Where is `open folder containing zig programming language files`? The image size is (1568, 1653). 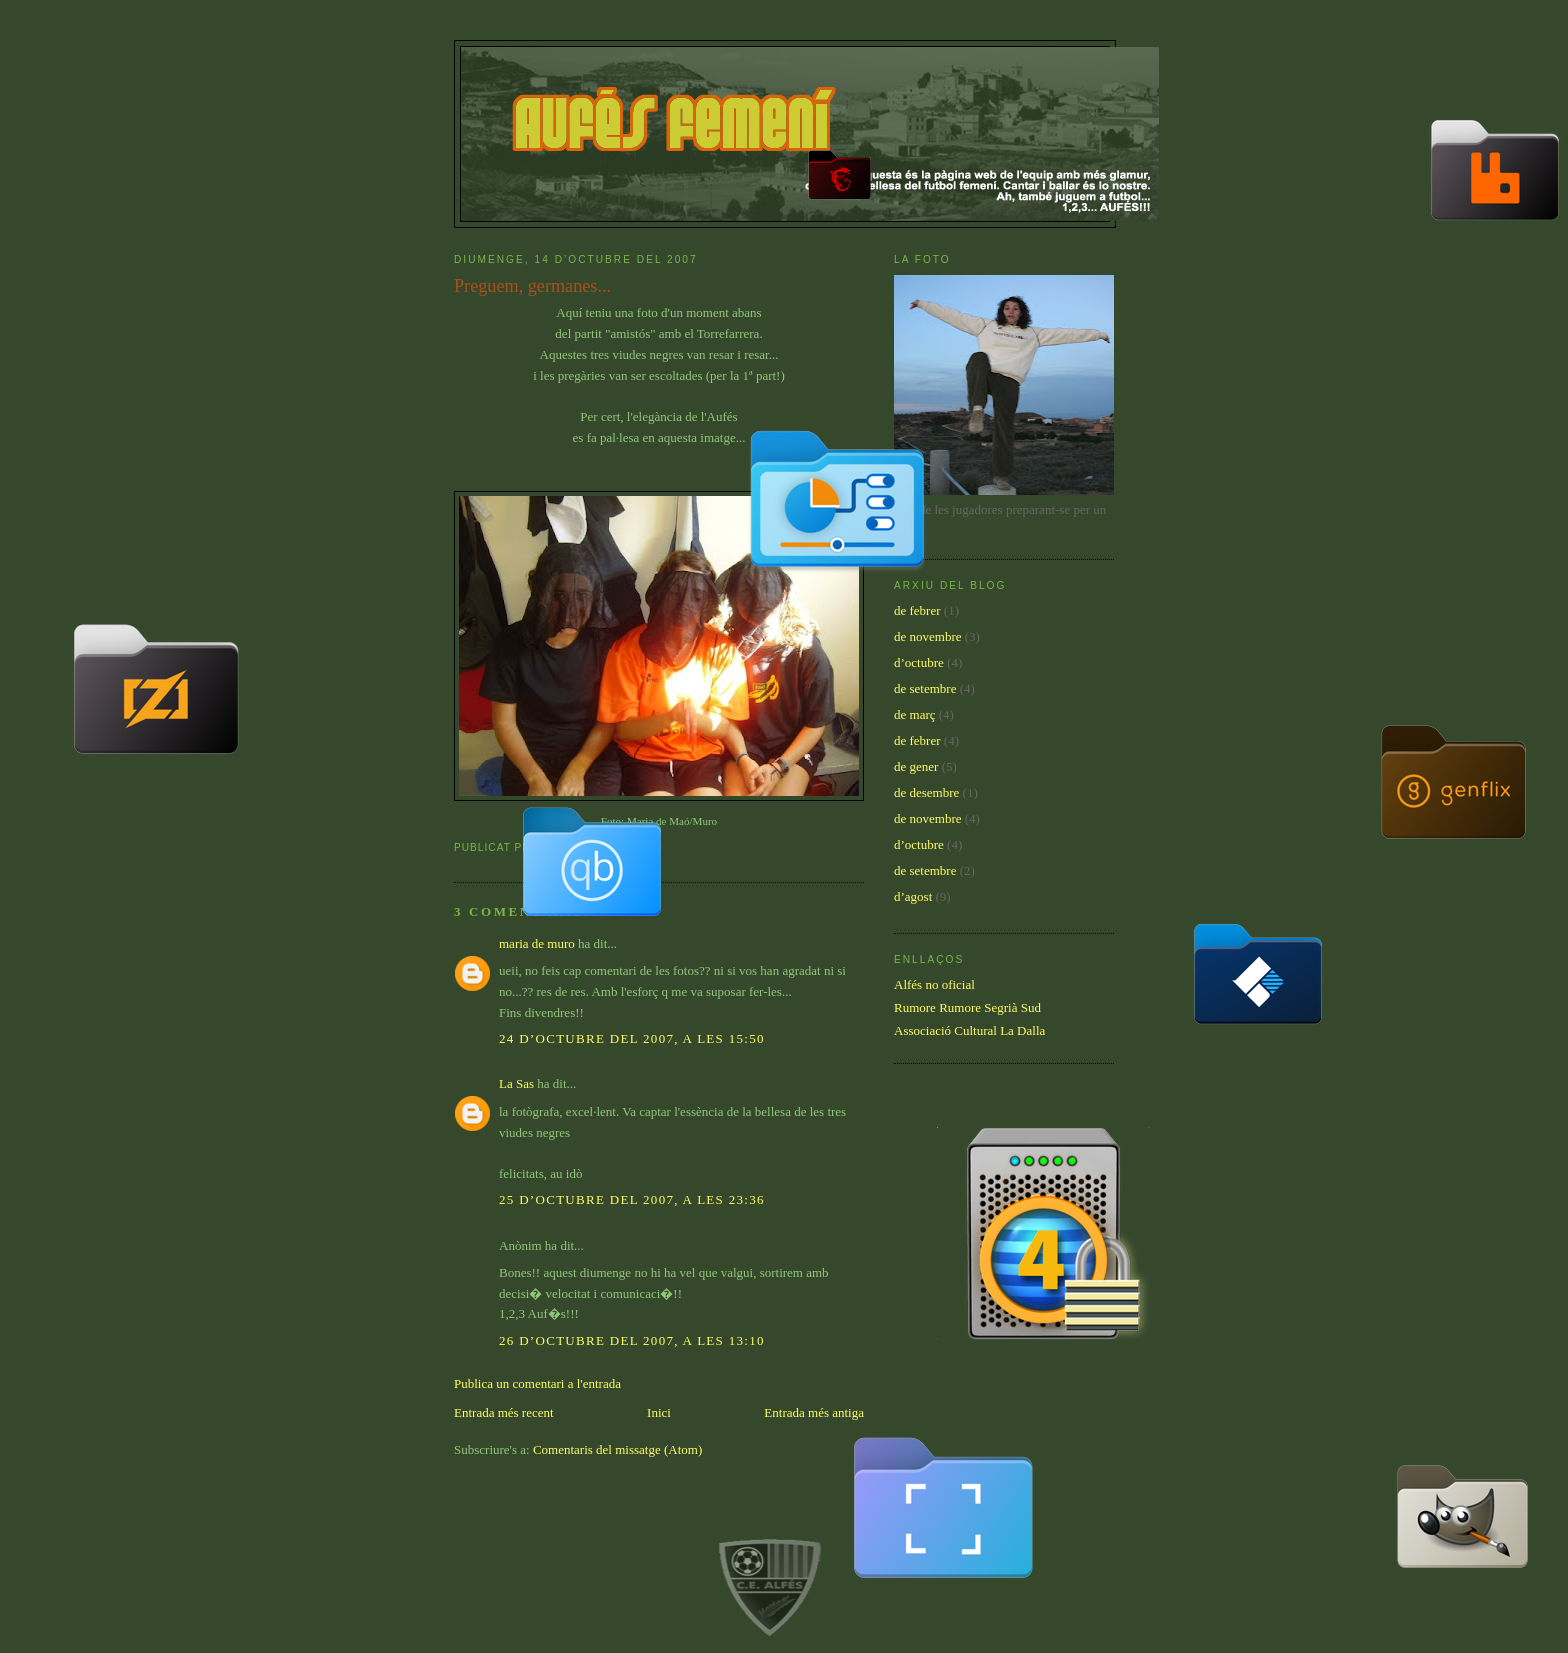
open folder containing zig programming language files is located at coordinates (155, 693).